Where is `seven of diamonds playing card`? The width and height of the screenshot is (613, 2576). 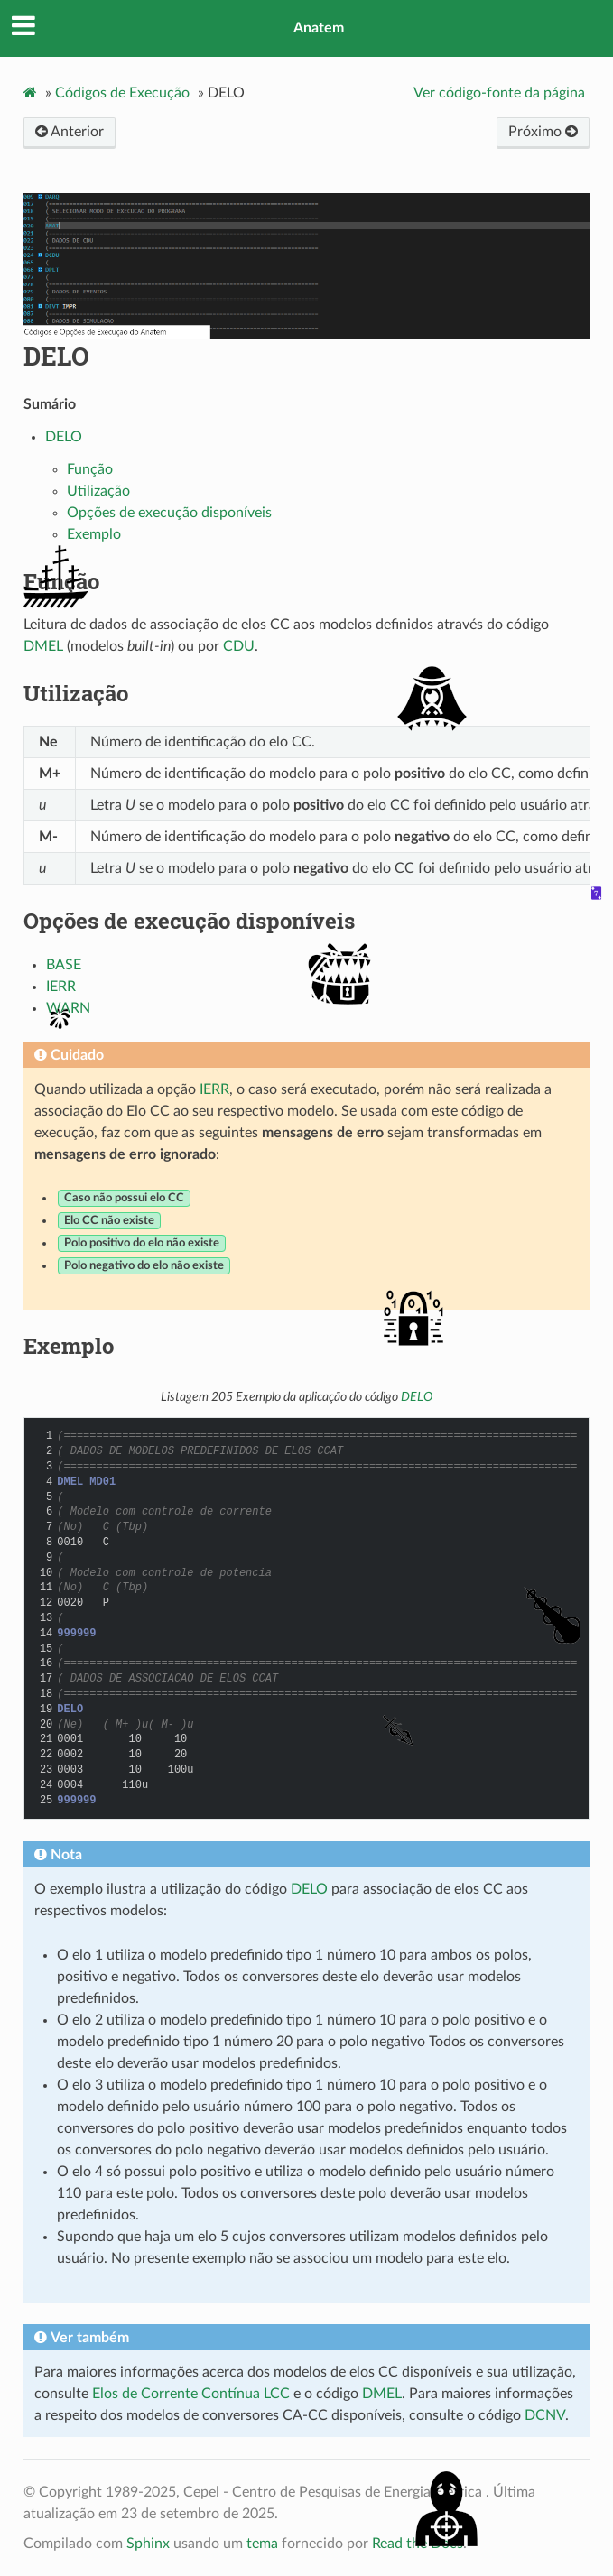 seven of diamonds playing card is located at coordinates (596, 893).